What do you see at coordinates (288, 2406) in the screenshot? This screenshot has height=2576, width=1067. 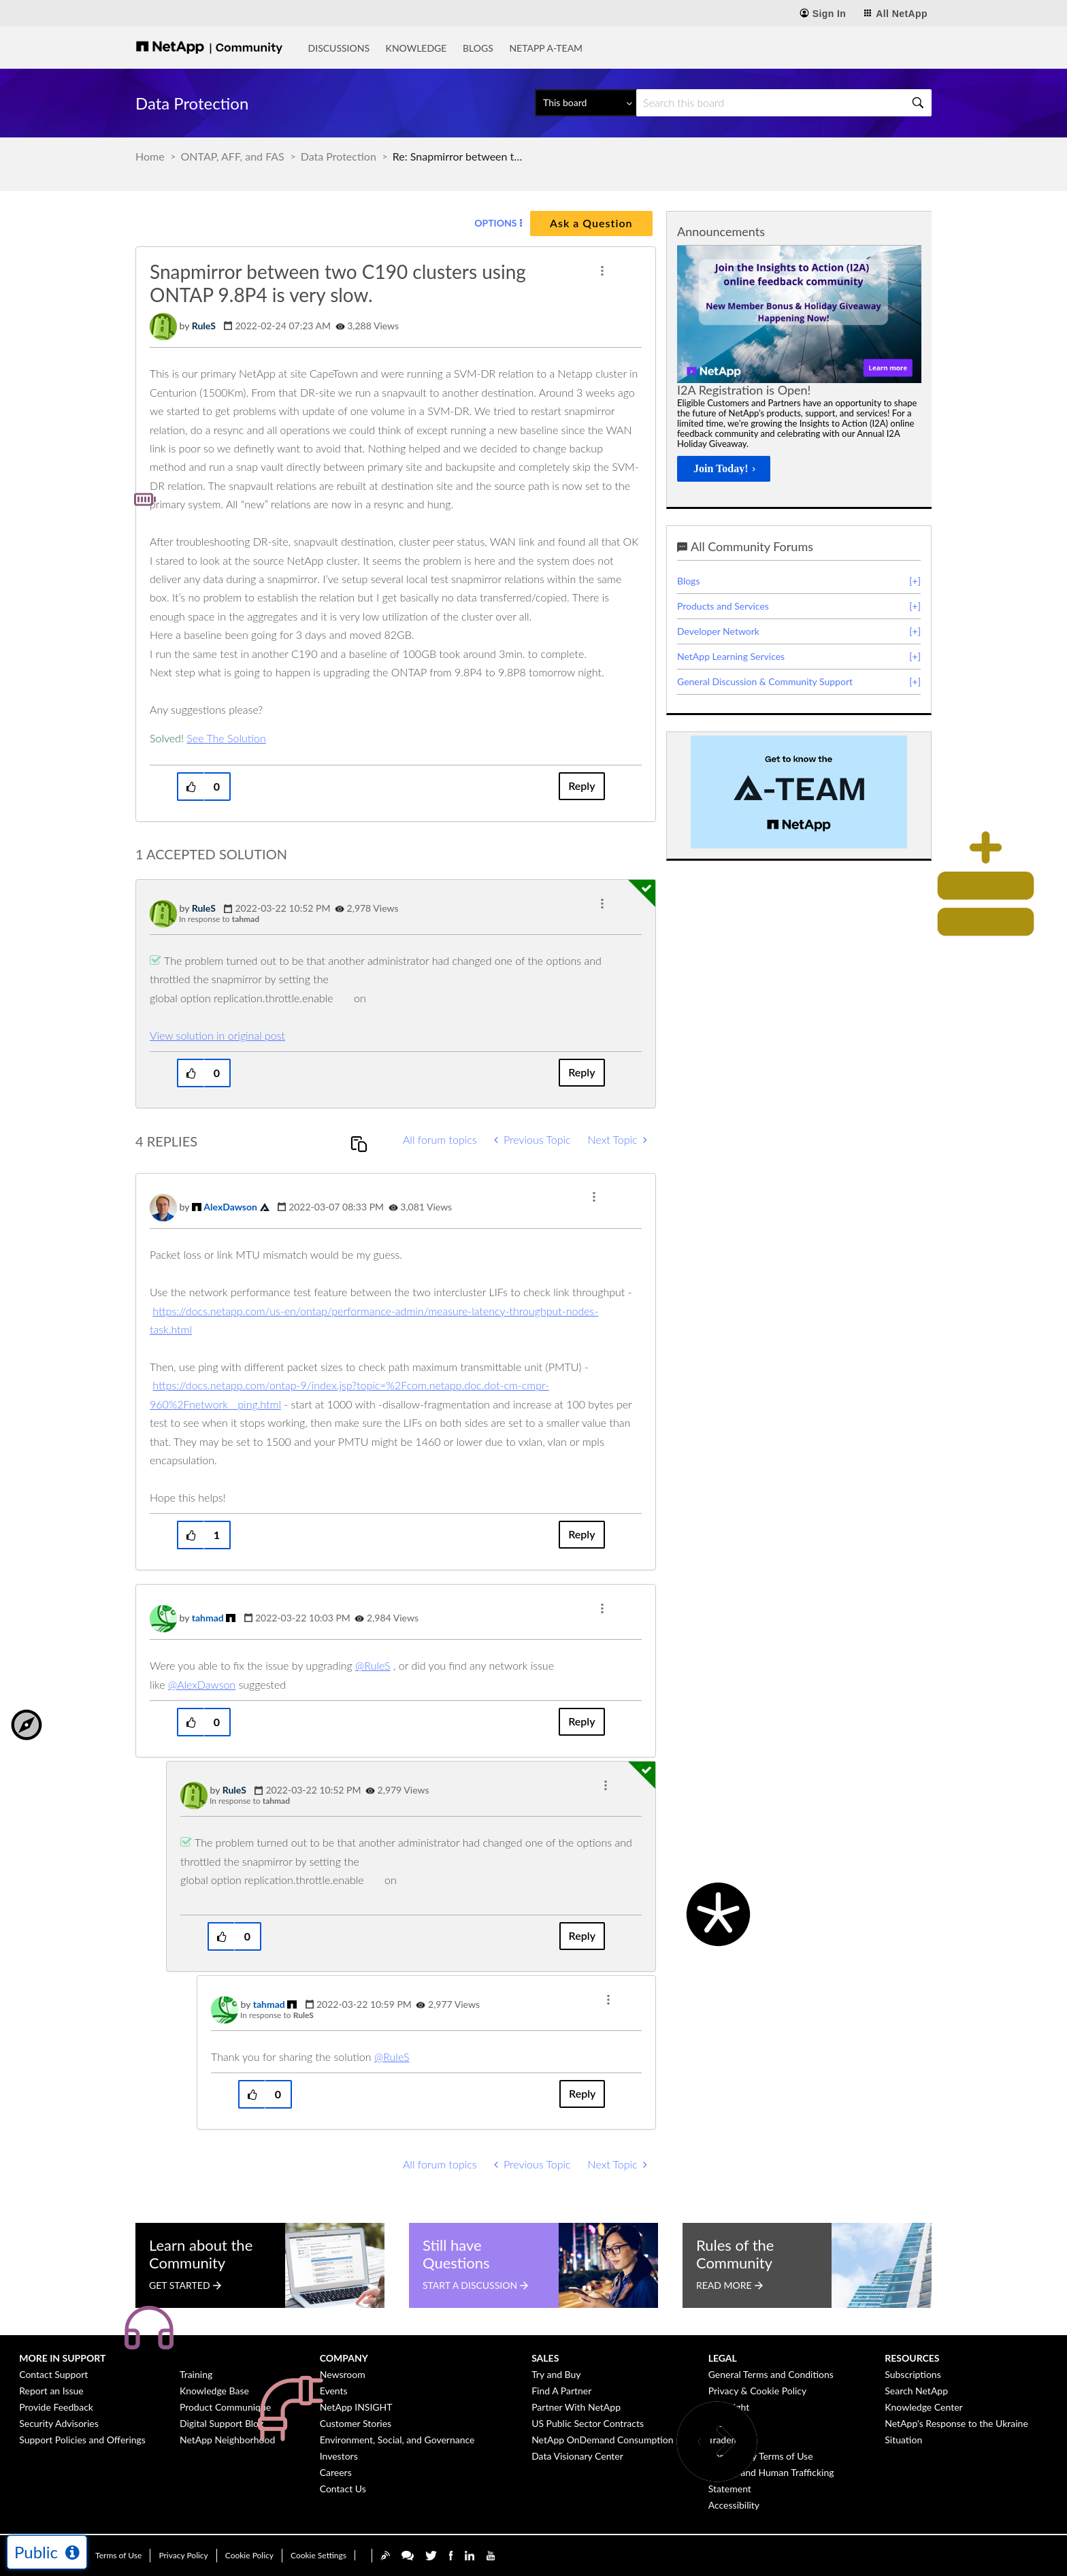 I see `represents plumbing or pipeline functionality` at bounding box center [288, 2406].